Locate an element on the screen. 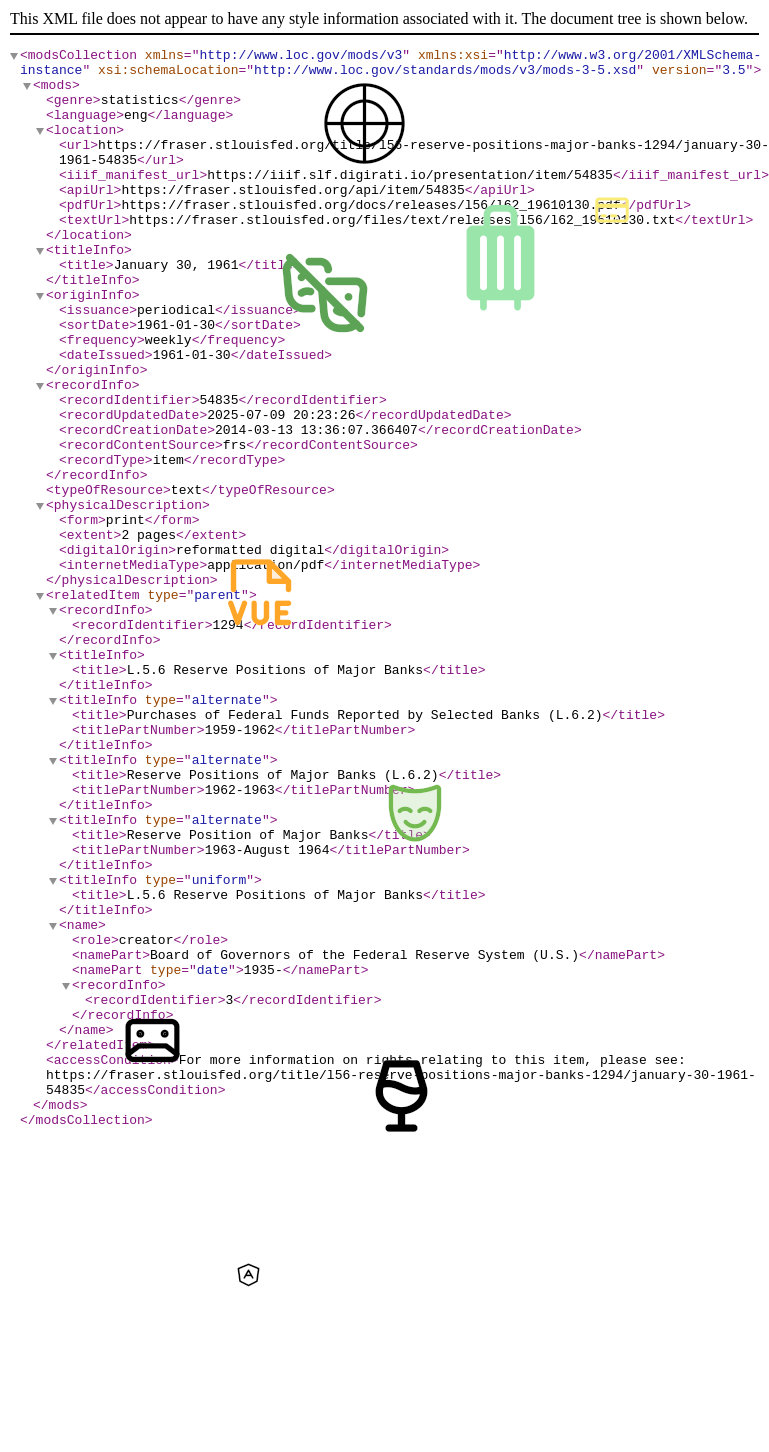 The height and width of the screenshot is (1452, 769). manage payment methods is located at coordinates (612, 210).